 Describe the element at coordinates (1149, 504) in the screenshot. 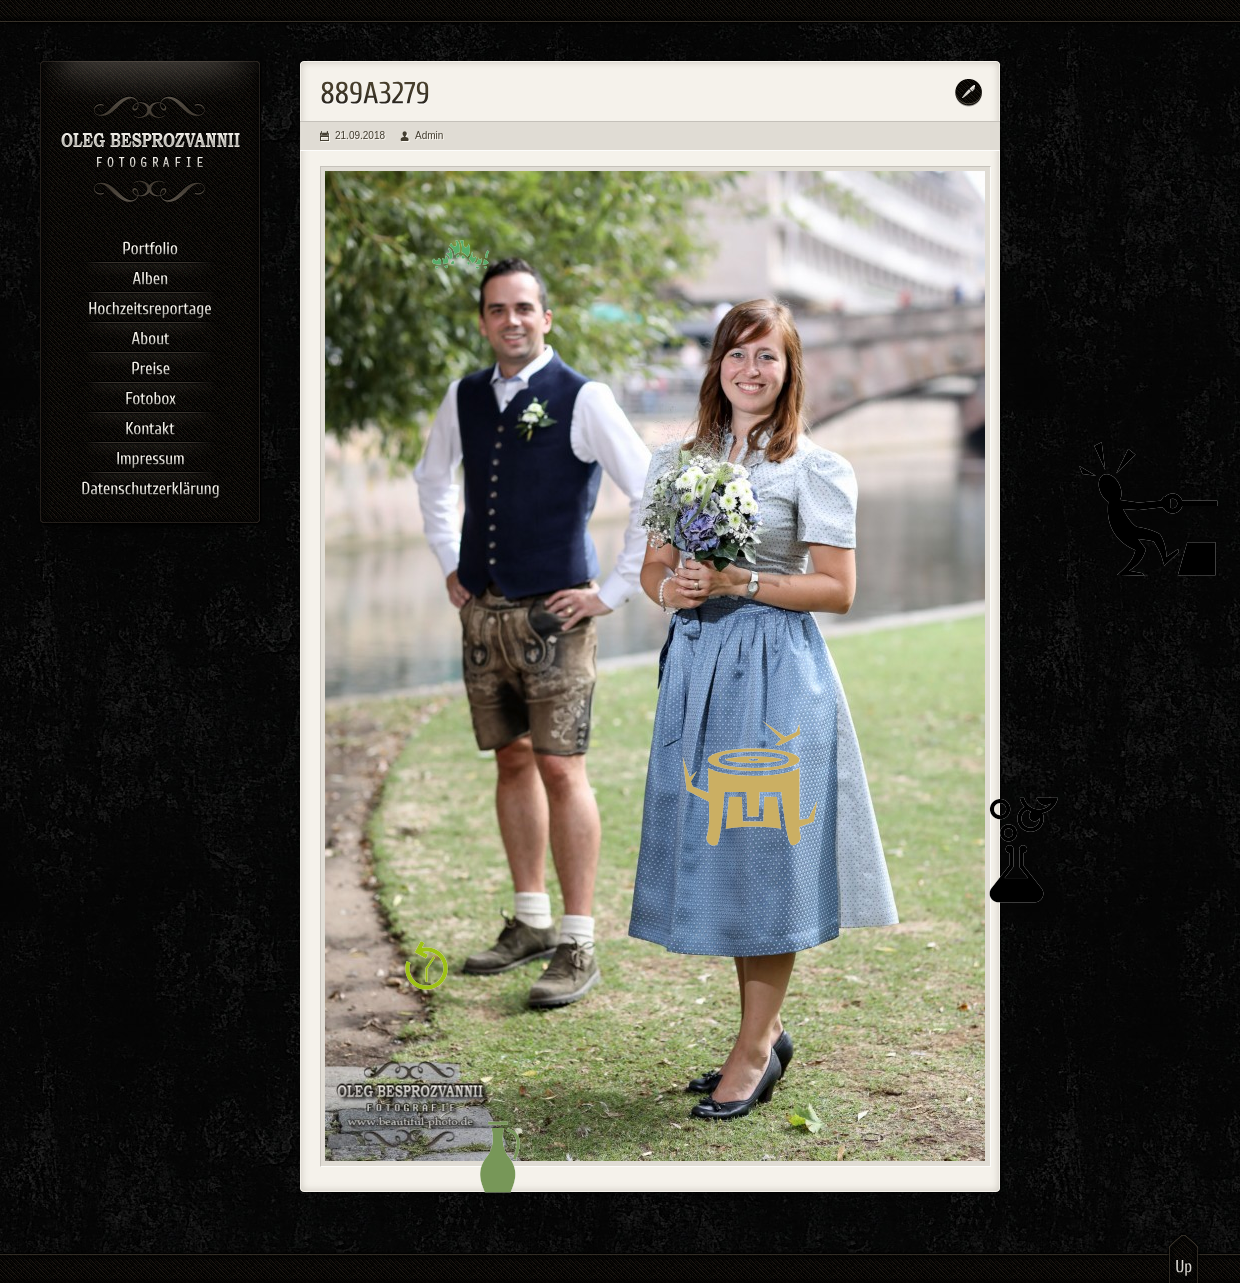

I see `pull or drag an object` at that location.